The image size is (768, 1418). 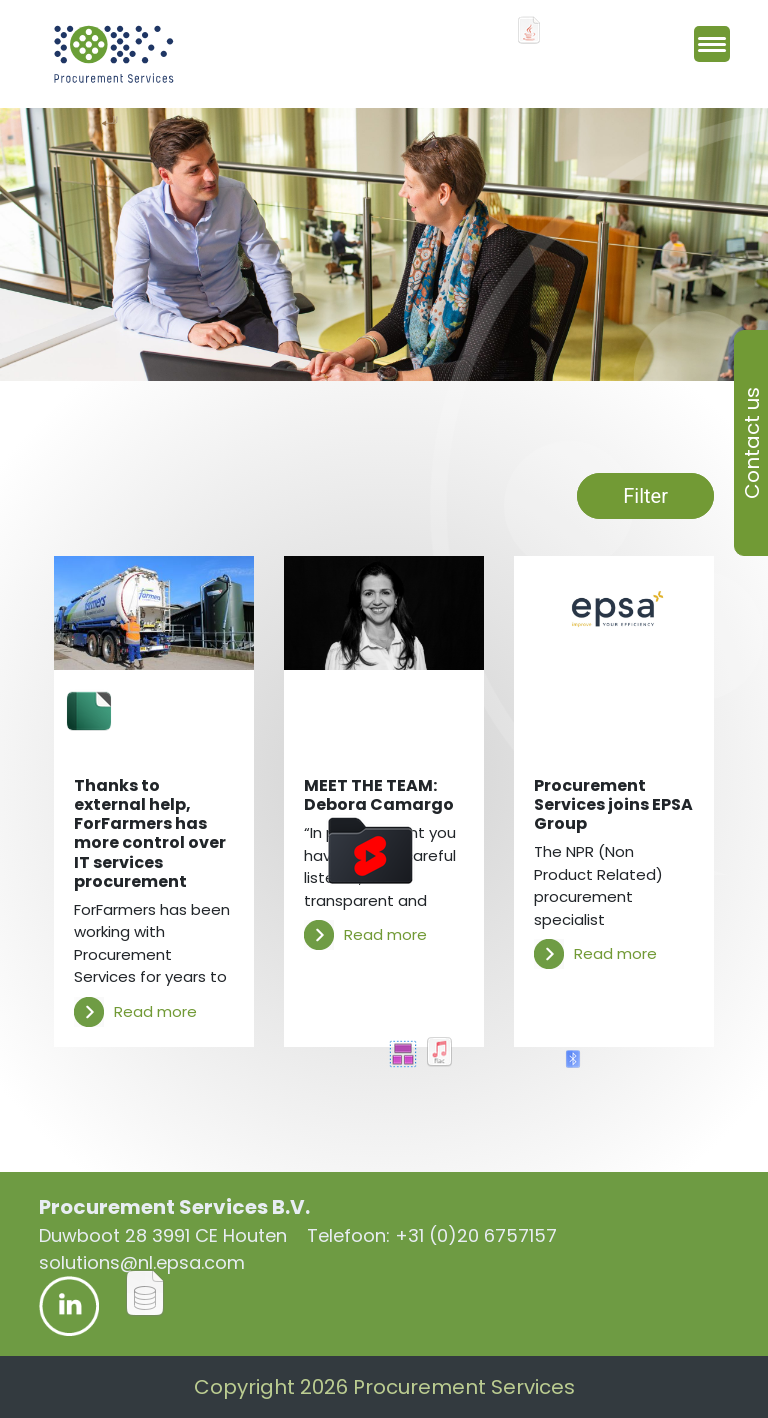 I want to click on reply to all recipients of an email, so click(x=109, y=120).